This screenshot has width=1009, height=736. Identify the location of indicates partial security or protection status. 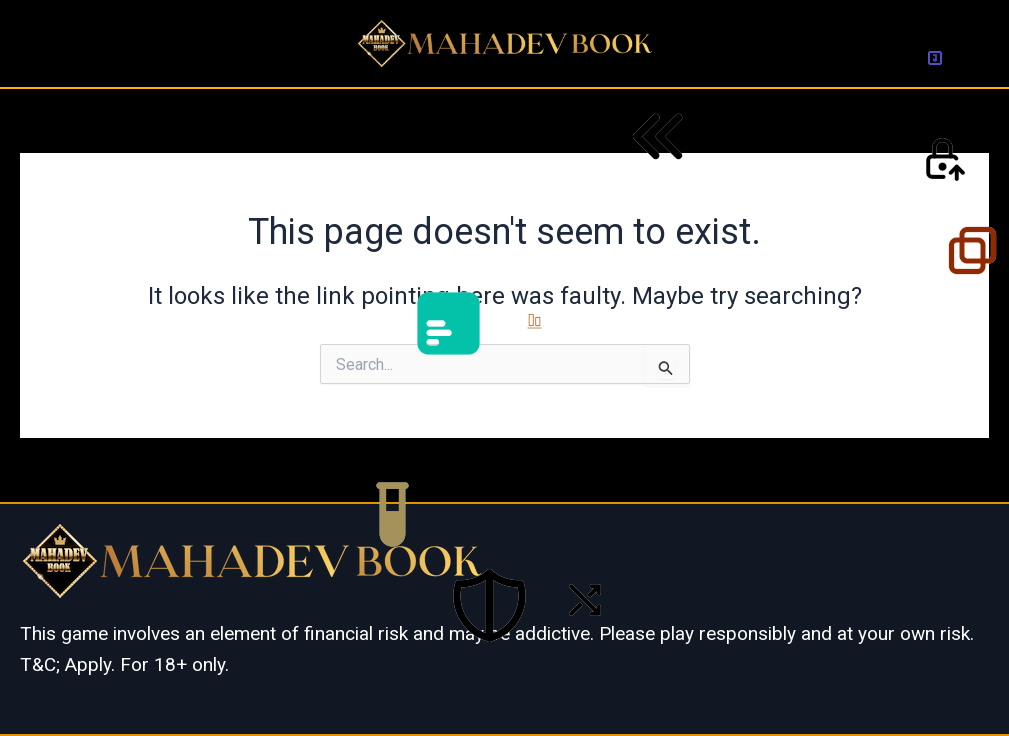
(489, 605).